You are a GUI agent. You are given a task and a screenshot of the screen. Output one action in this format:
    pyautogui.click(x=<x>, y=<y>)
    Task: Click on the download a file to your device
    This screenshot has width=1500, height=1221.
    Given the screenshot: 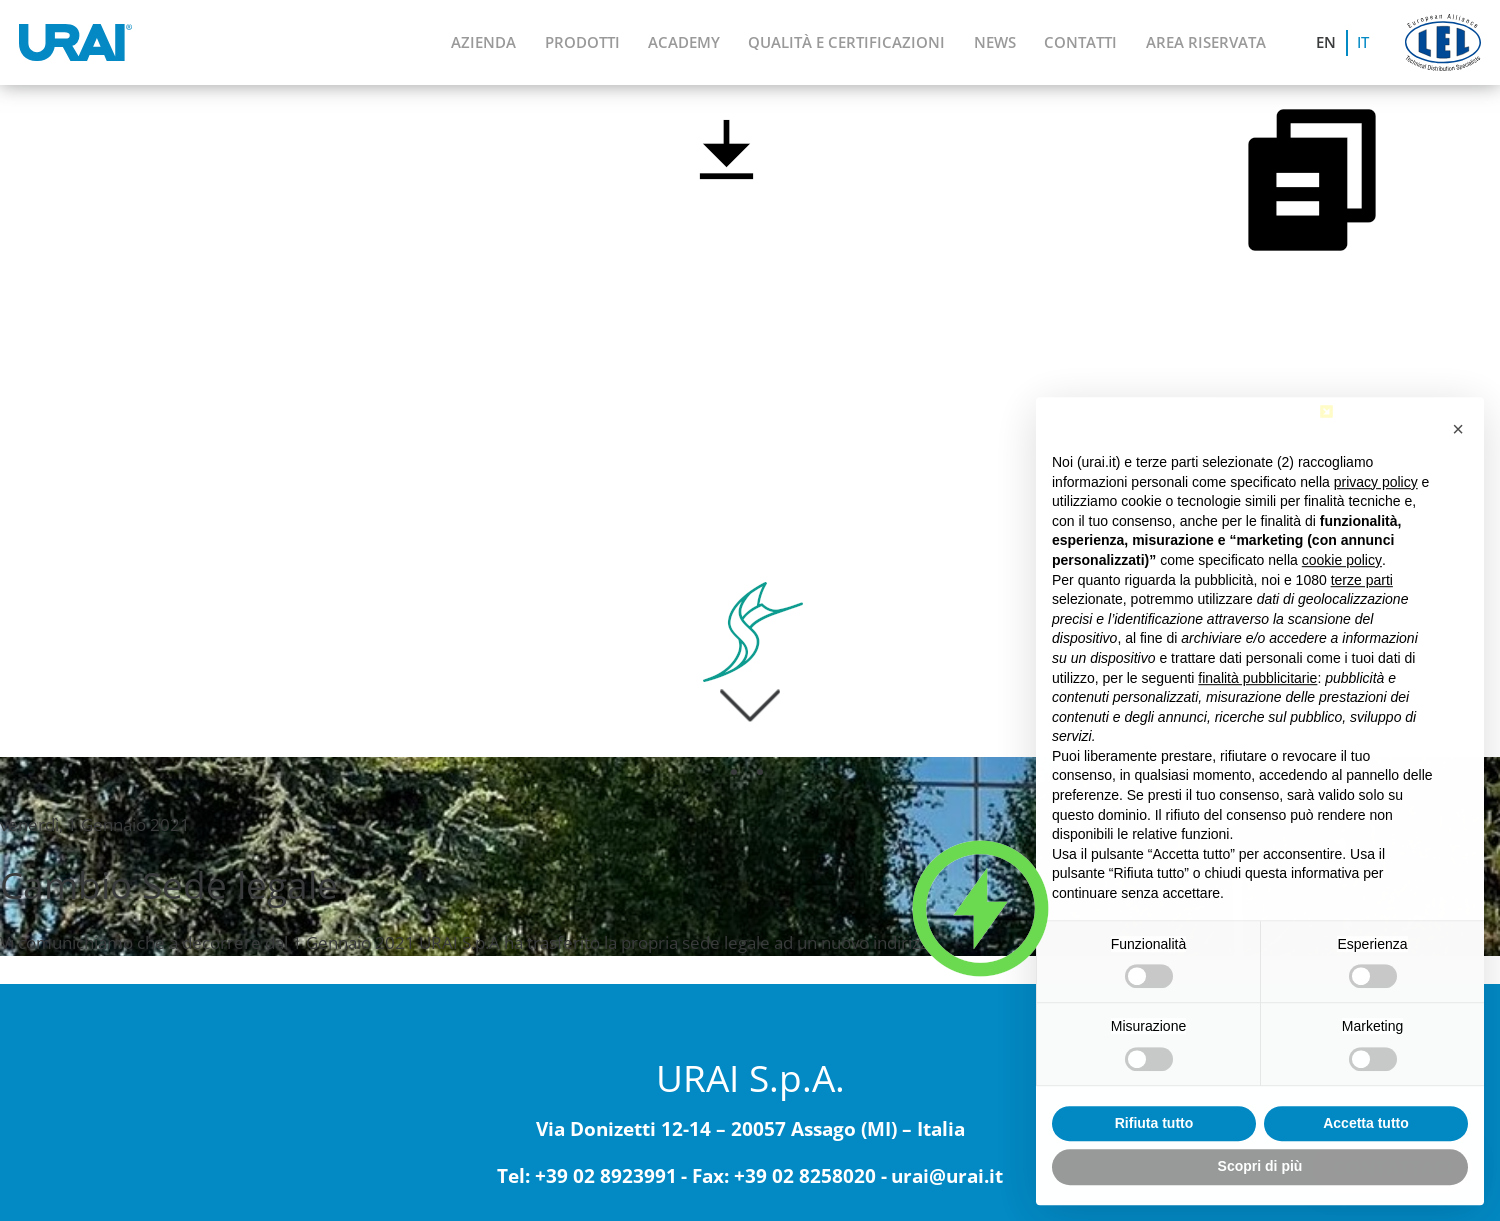 What is the action you would take?
    pyautogui.click(x=726, y=152)
    